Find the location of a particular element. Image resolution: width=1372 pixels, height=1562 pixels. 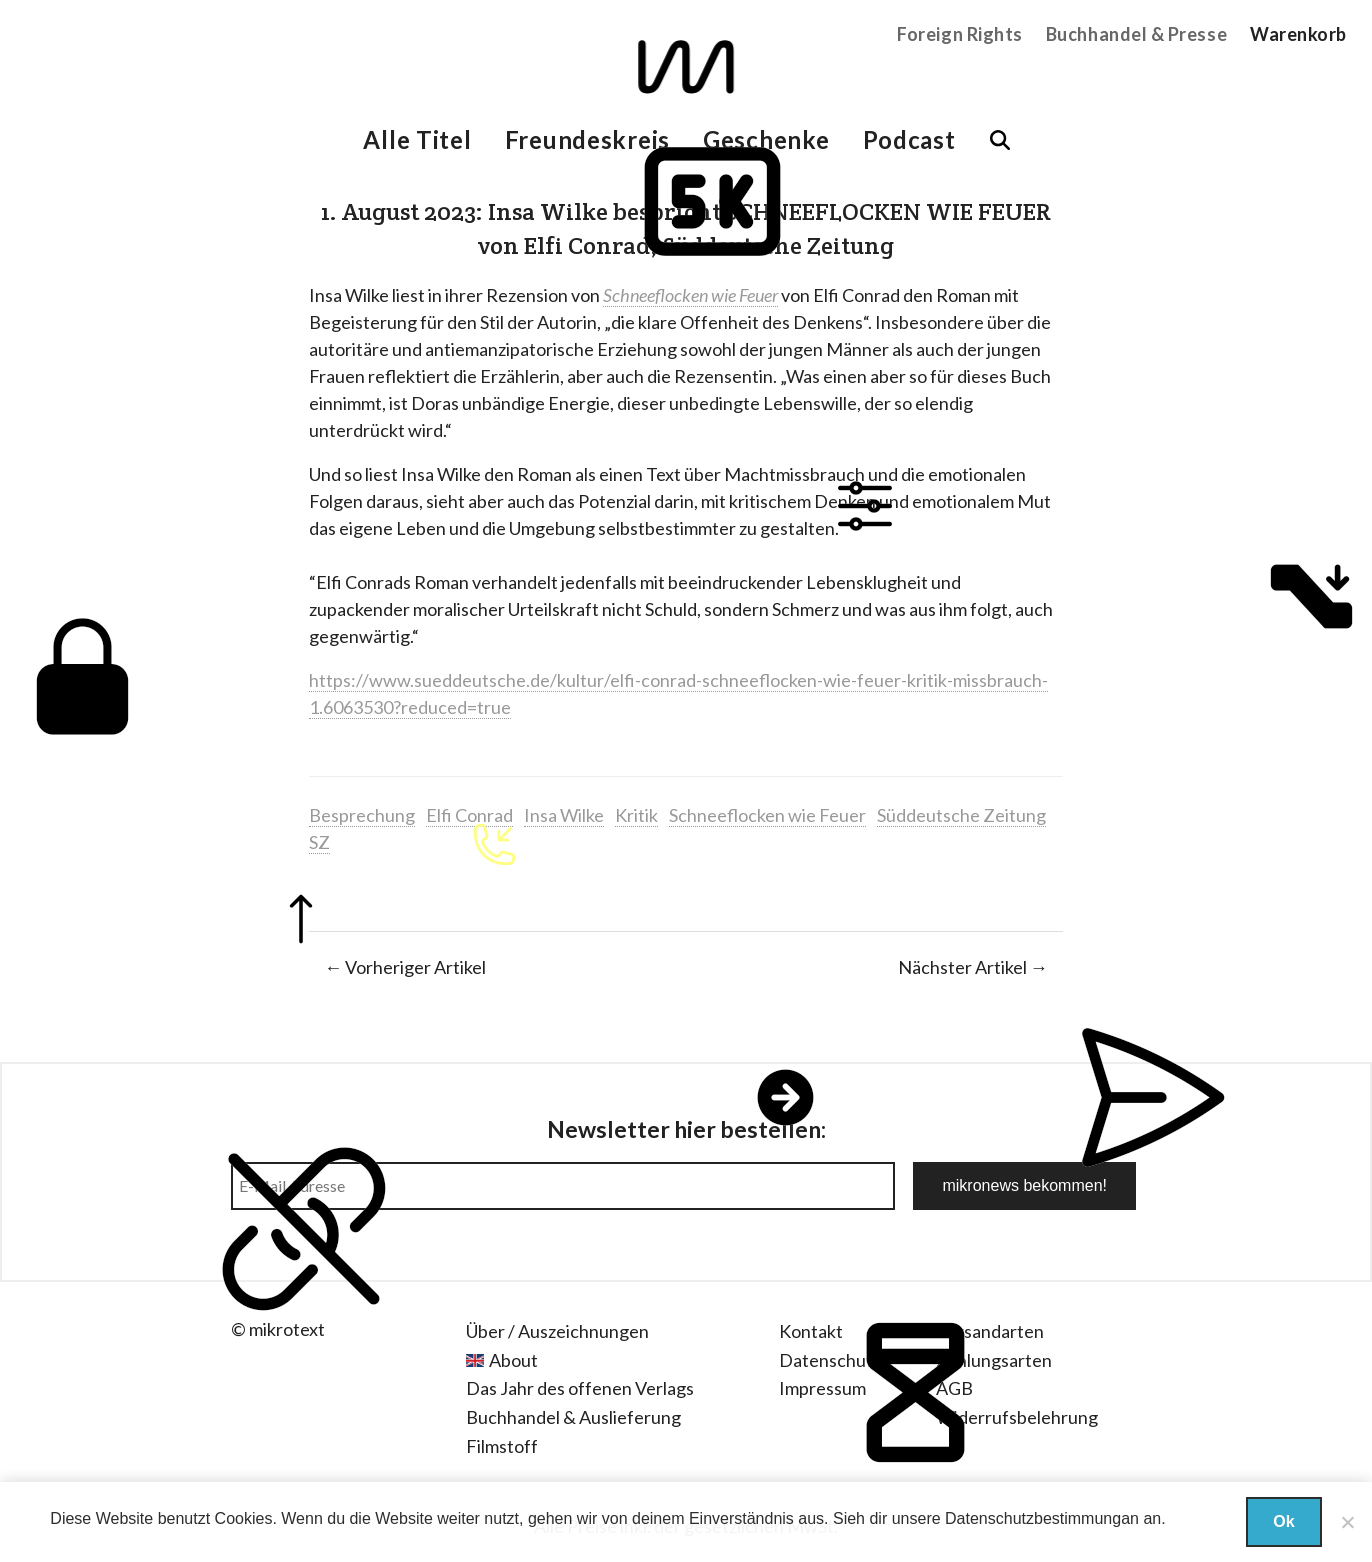

indicates a timer or countdown just started is located at coordinates (915, 1392).